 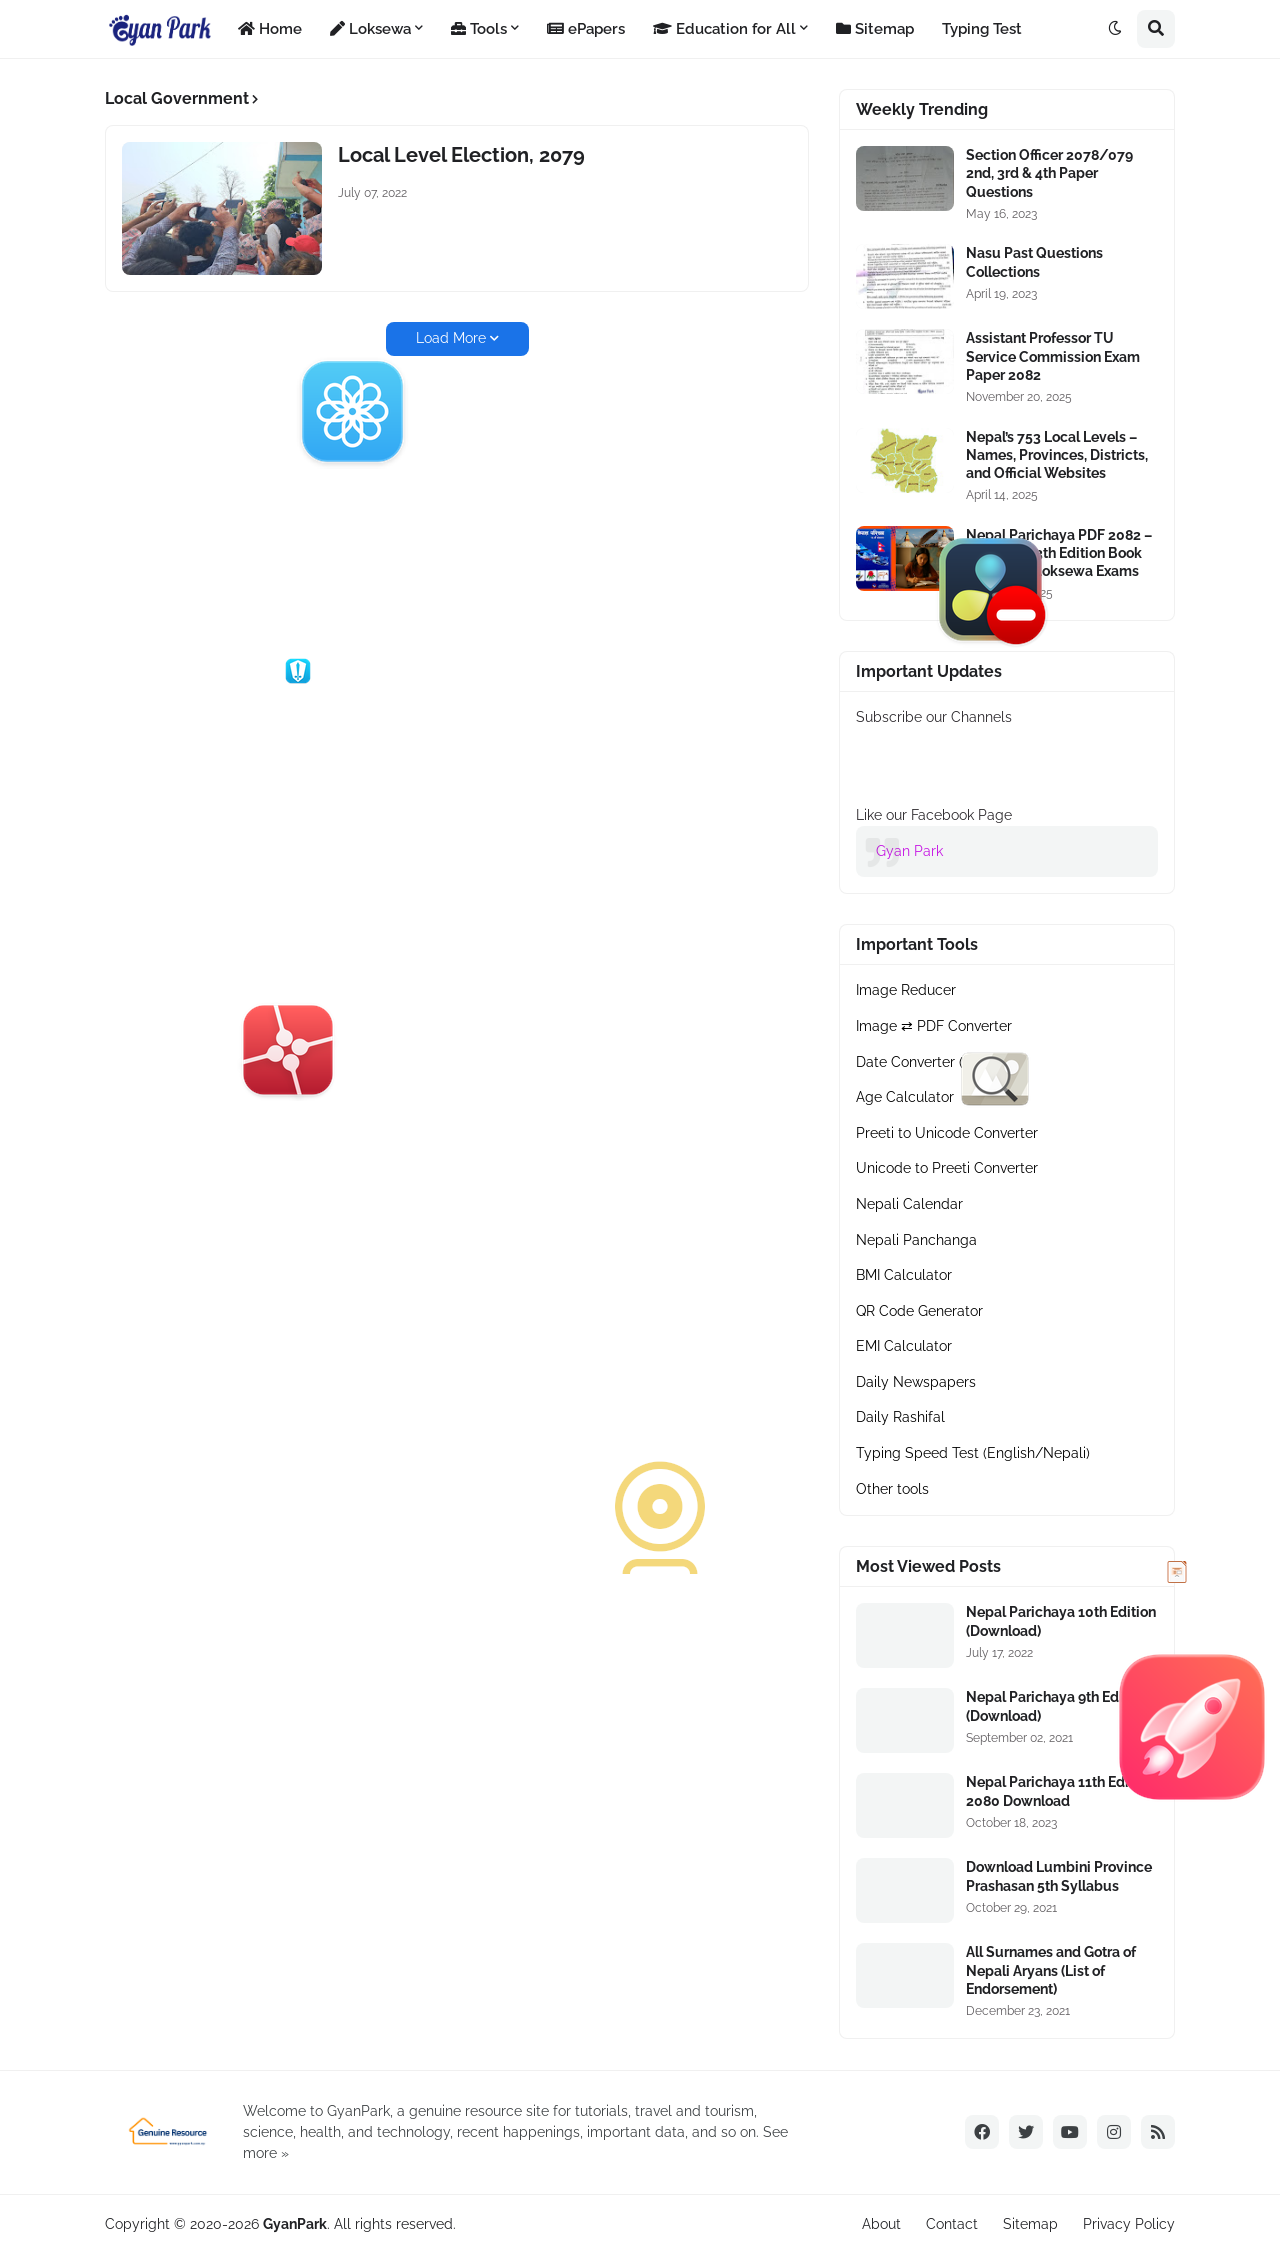 I want to click on uninstall DaVinci Resolve application, so click(x=990, y=589).